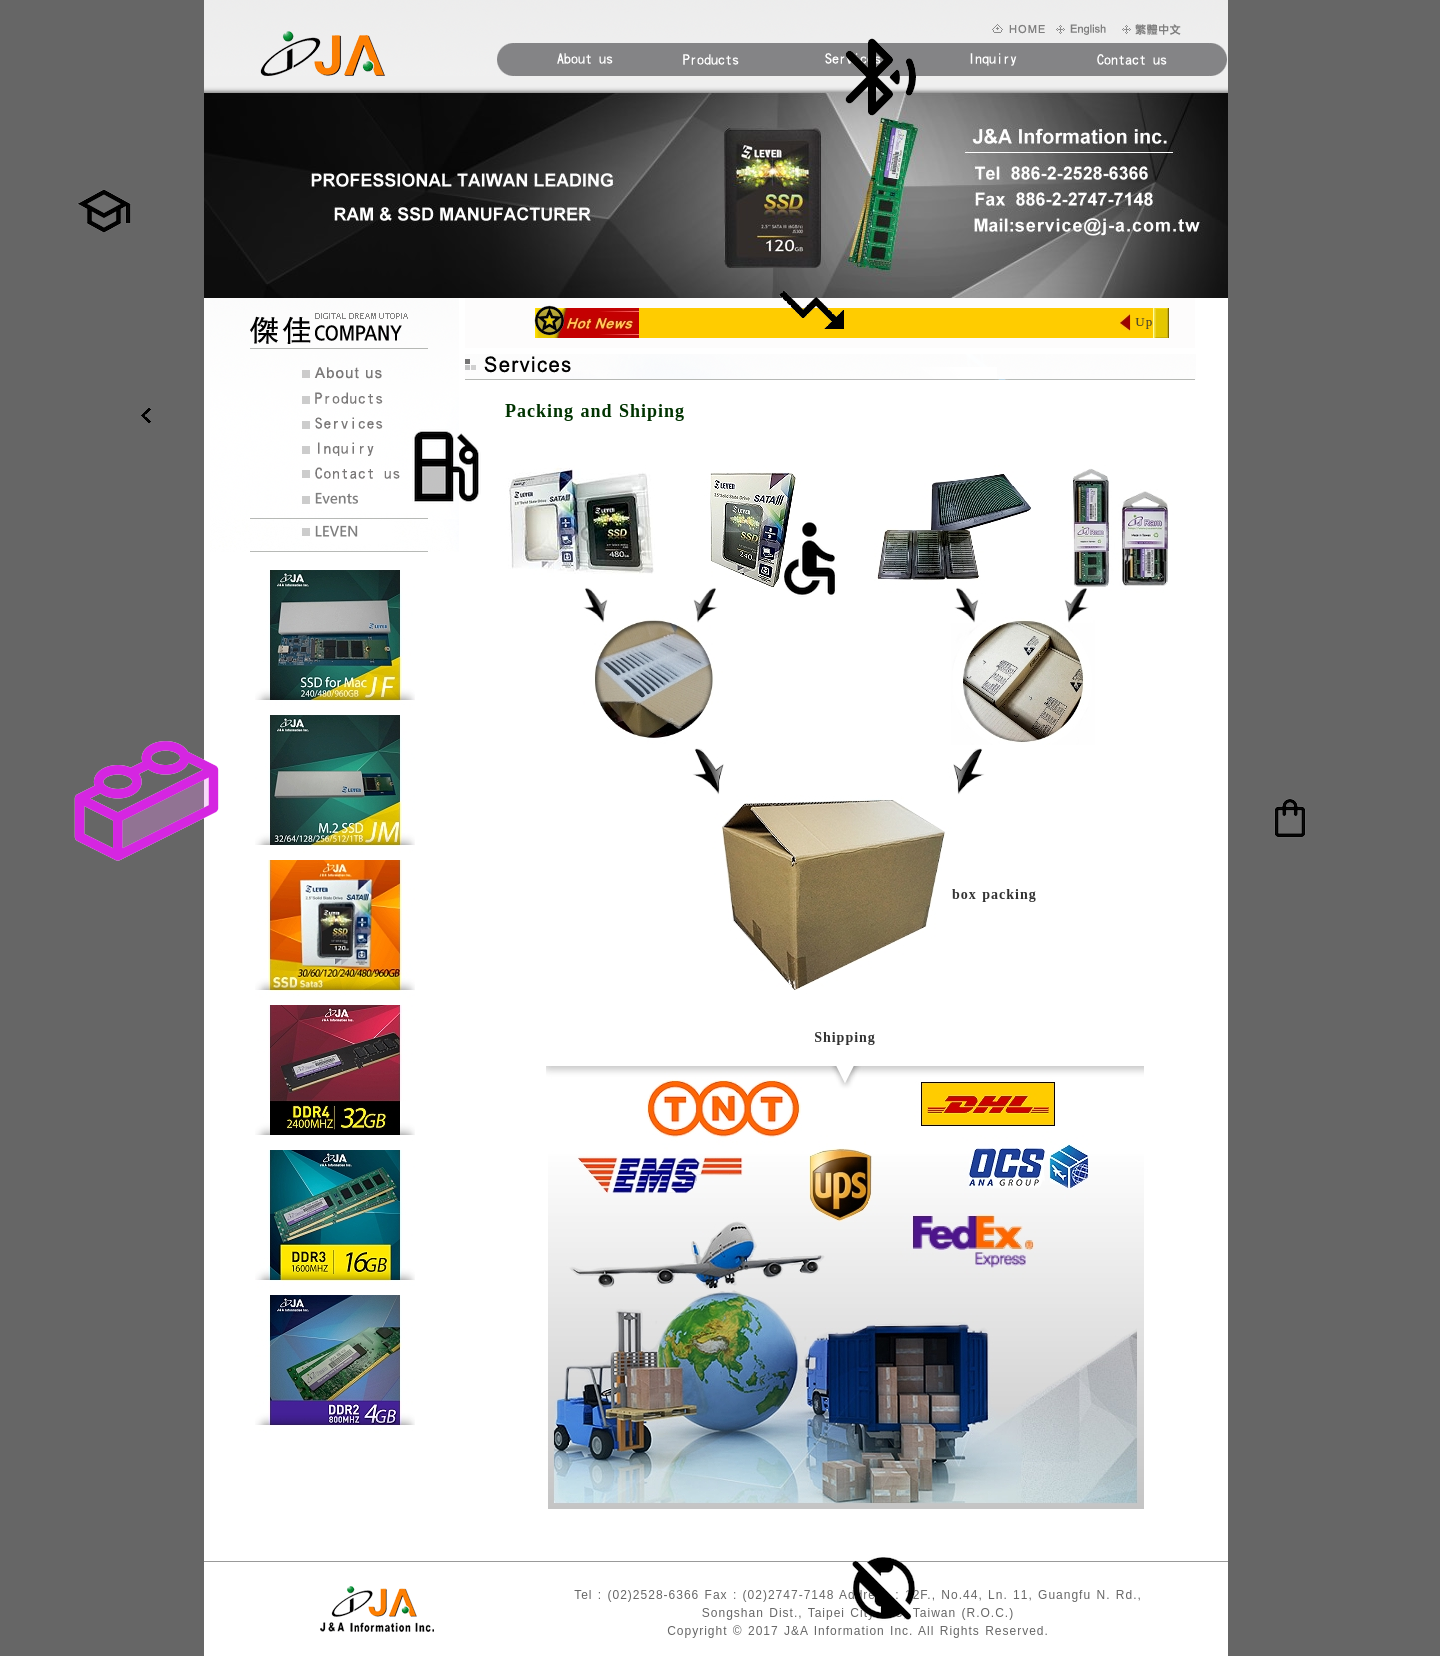 The width and height of the screenshot is (1440, 1656). I want to click on disable public visibility, so click(884, 1588).